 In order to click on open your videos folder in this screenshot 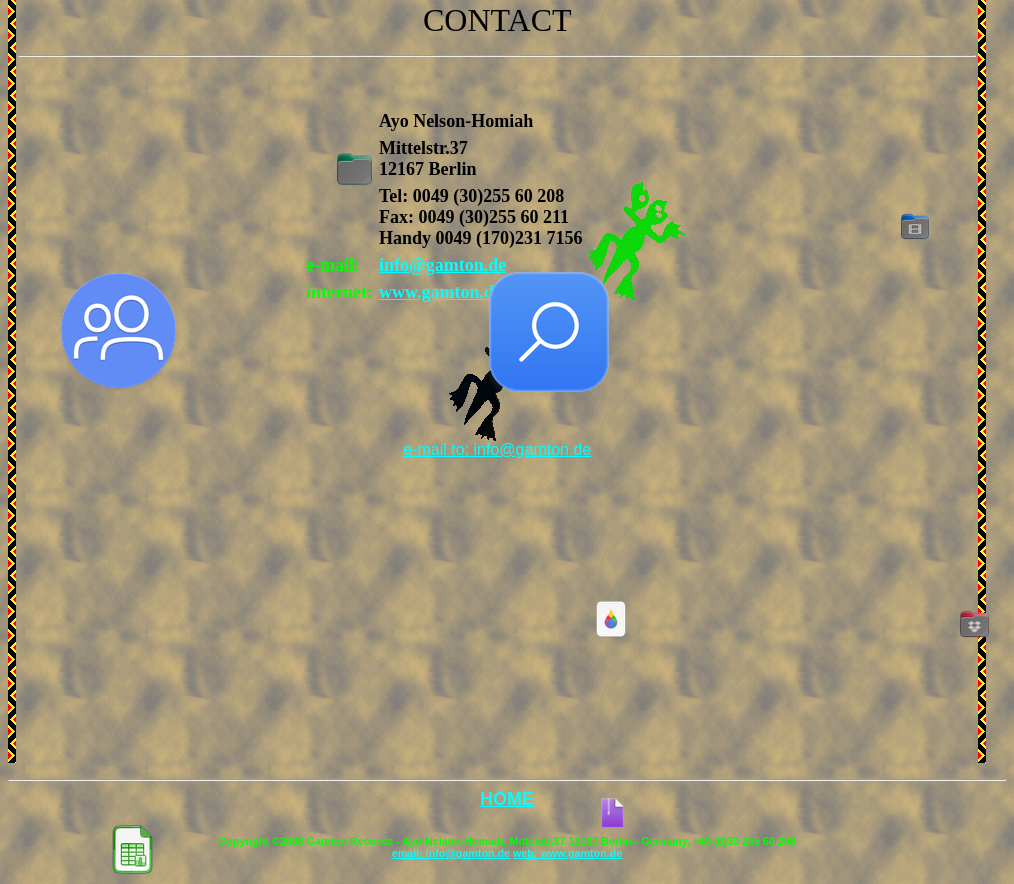, I will do `click(915, 226)`.